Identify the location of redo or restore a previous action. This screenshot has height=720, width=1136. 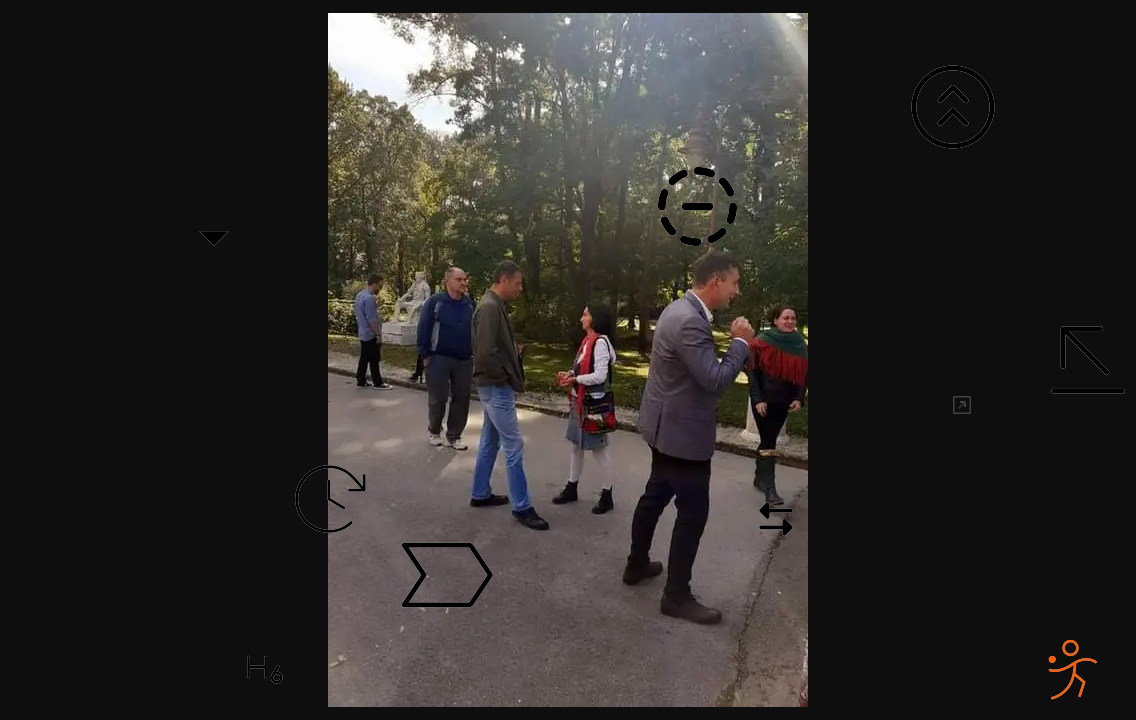
(329, 499).